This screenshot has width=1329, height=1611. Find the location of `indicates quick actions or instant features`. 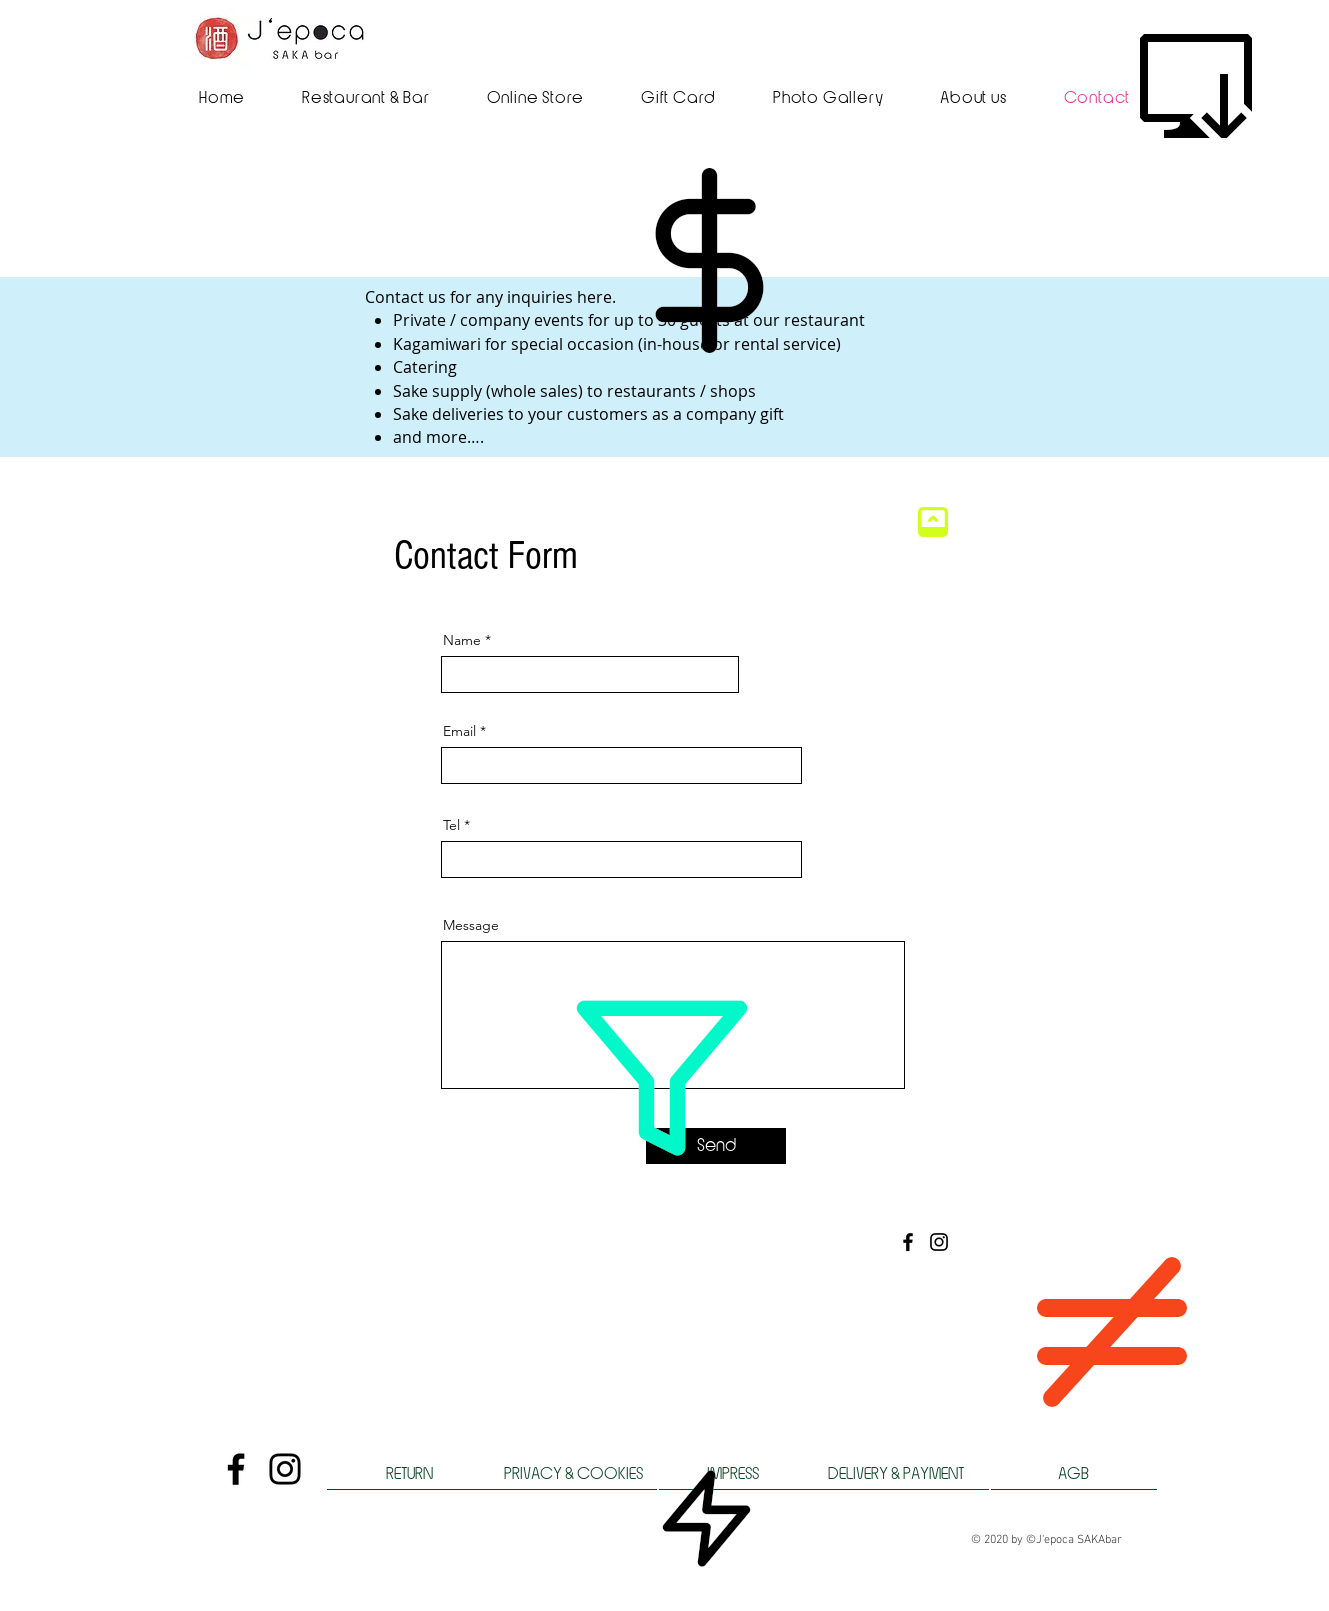

indicates quick actions or instant features is located at coordinates (706, 1518).